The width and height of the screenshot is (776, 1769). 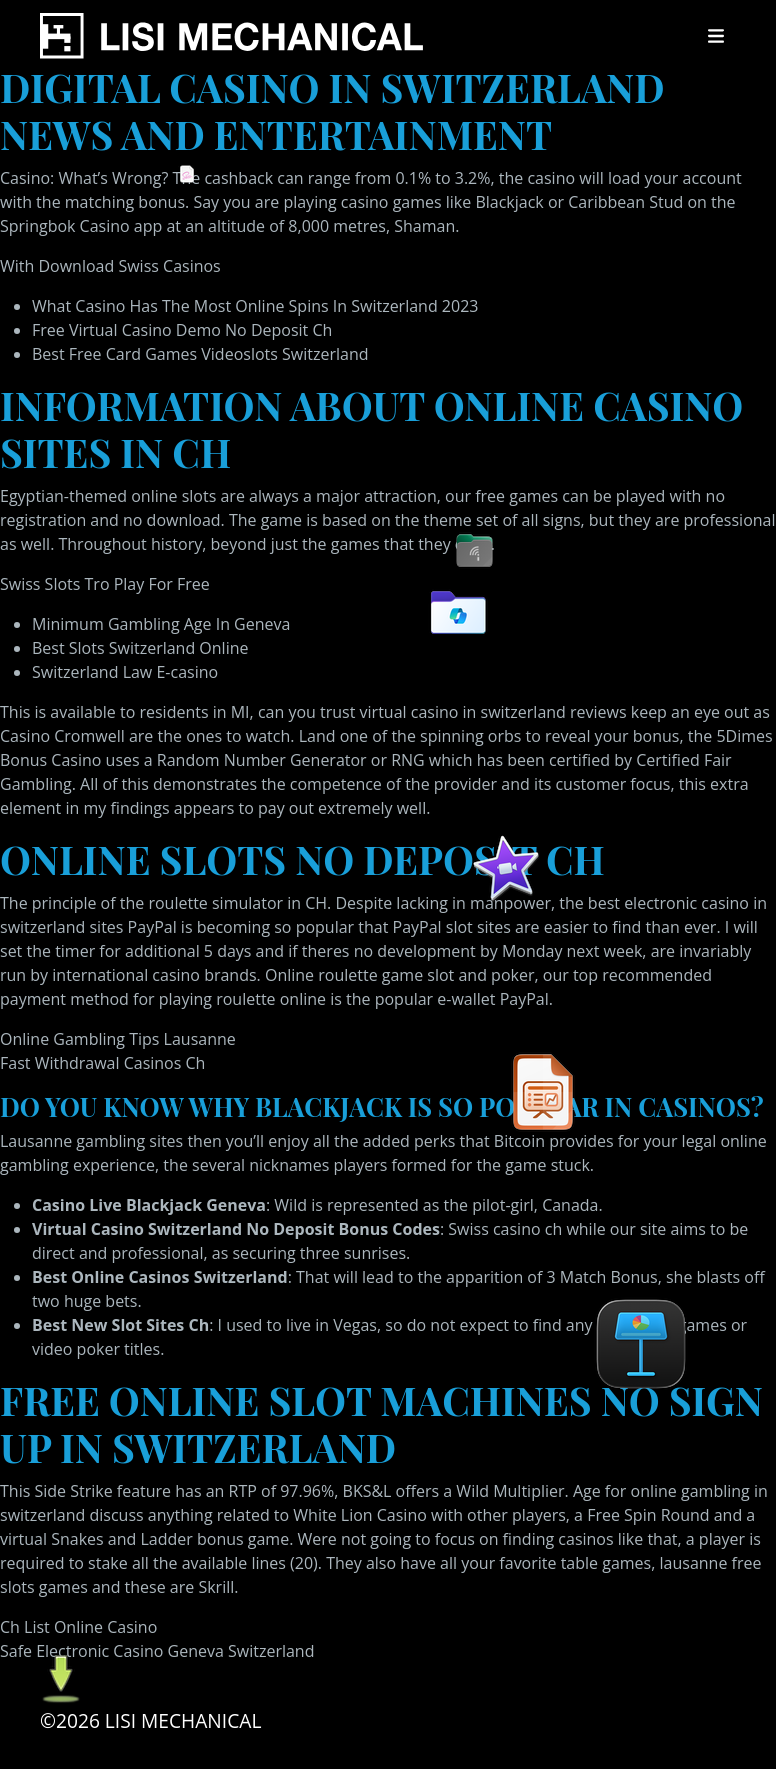 What do you see at coordinates (458, 614) in the screenshot?
I see `open folder containing Microsoft Copilot files` at bounding box center [458, 614].